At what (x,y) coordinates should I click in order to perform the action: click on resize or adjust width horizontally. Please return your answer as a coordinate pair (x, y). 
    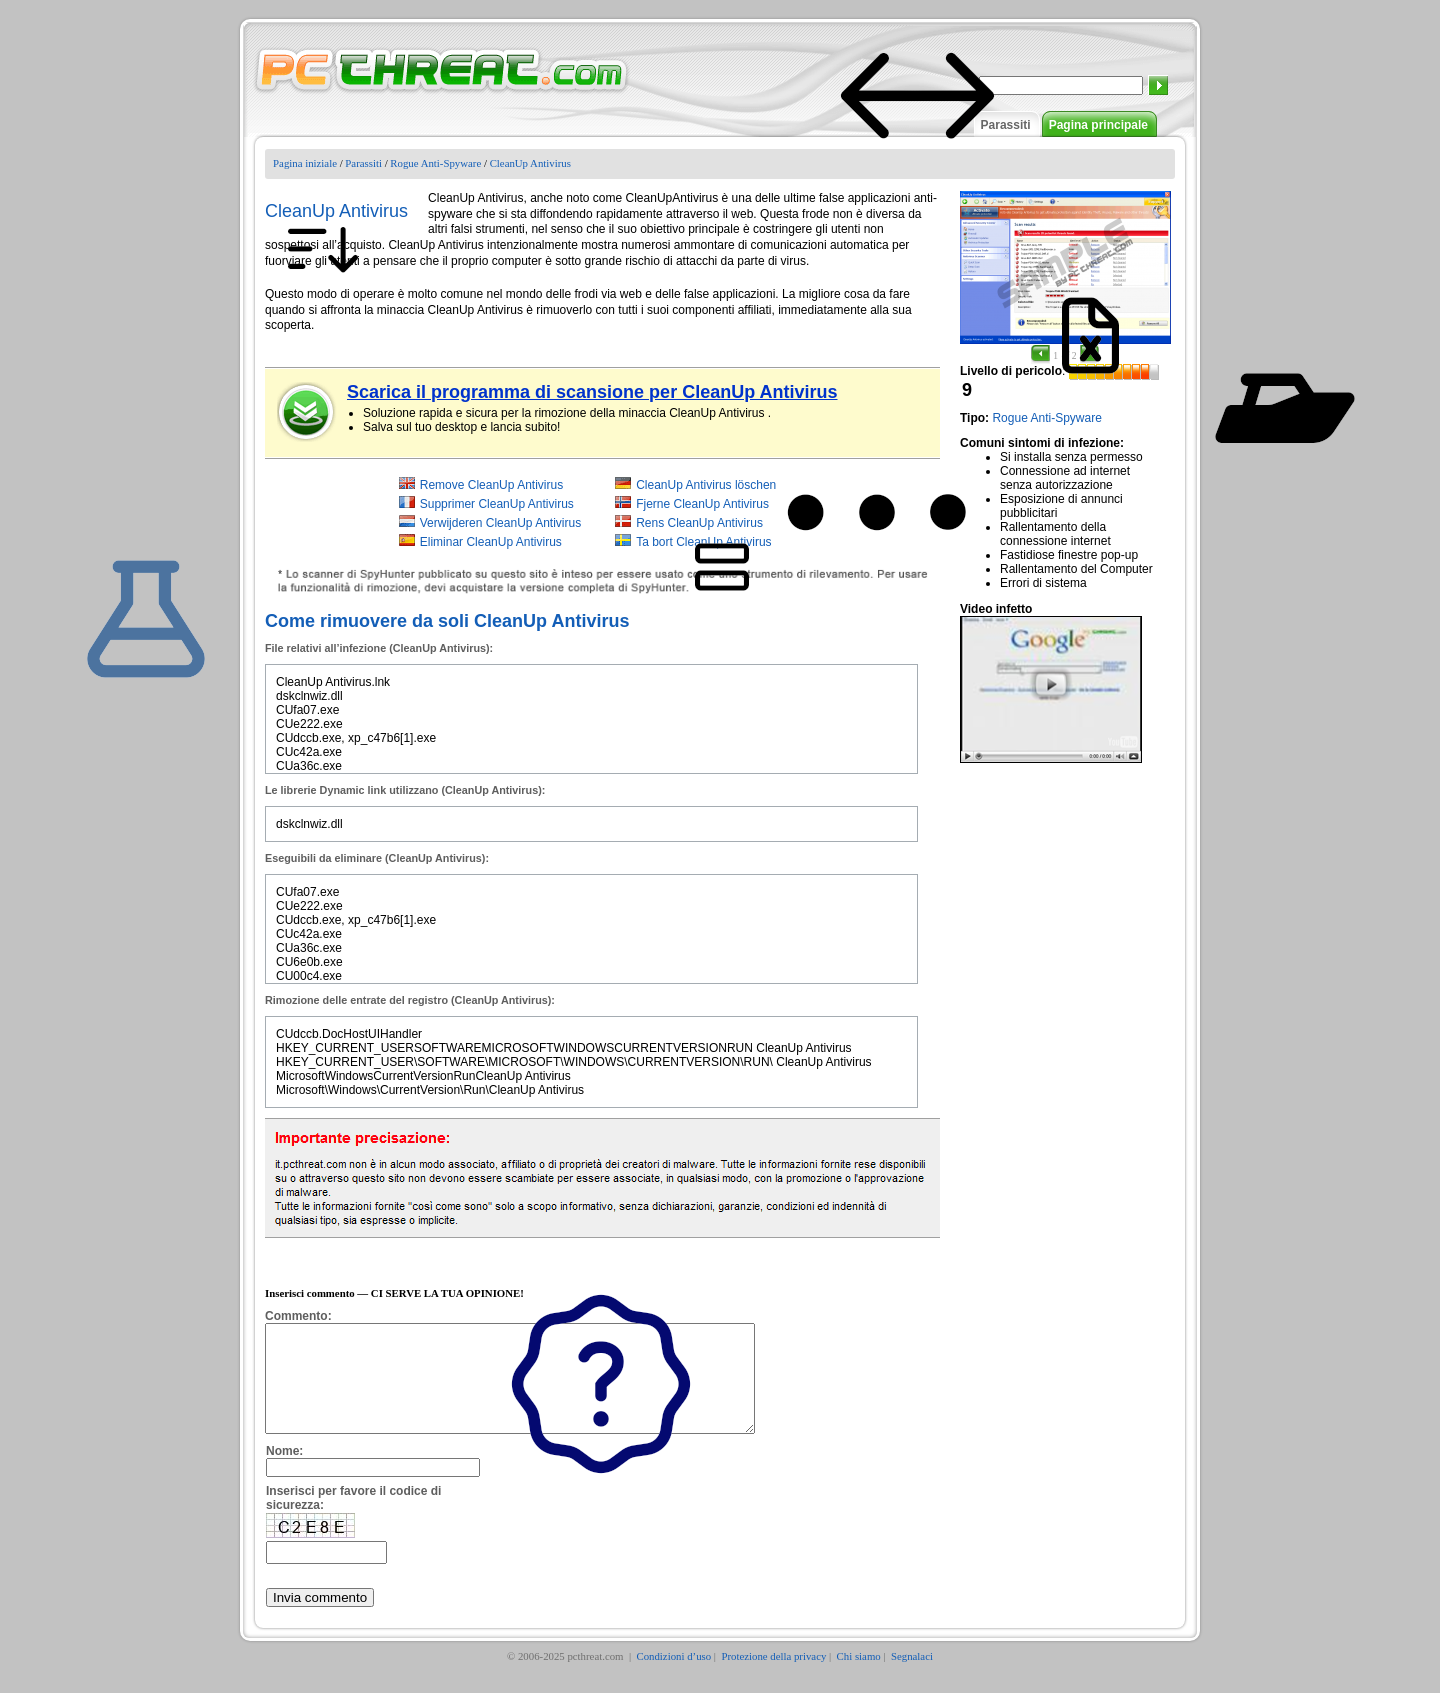
    Looking at the image, I should click on (917, 97).